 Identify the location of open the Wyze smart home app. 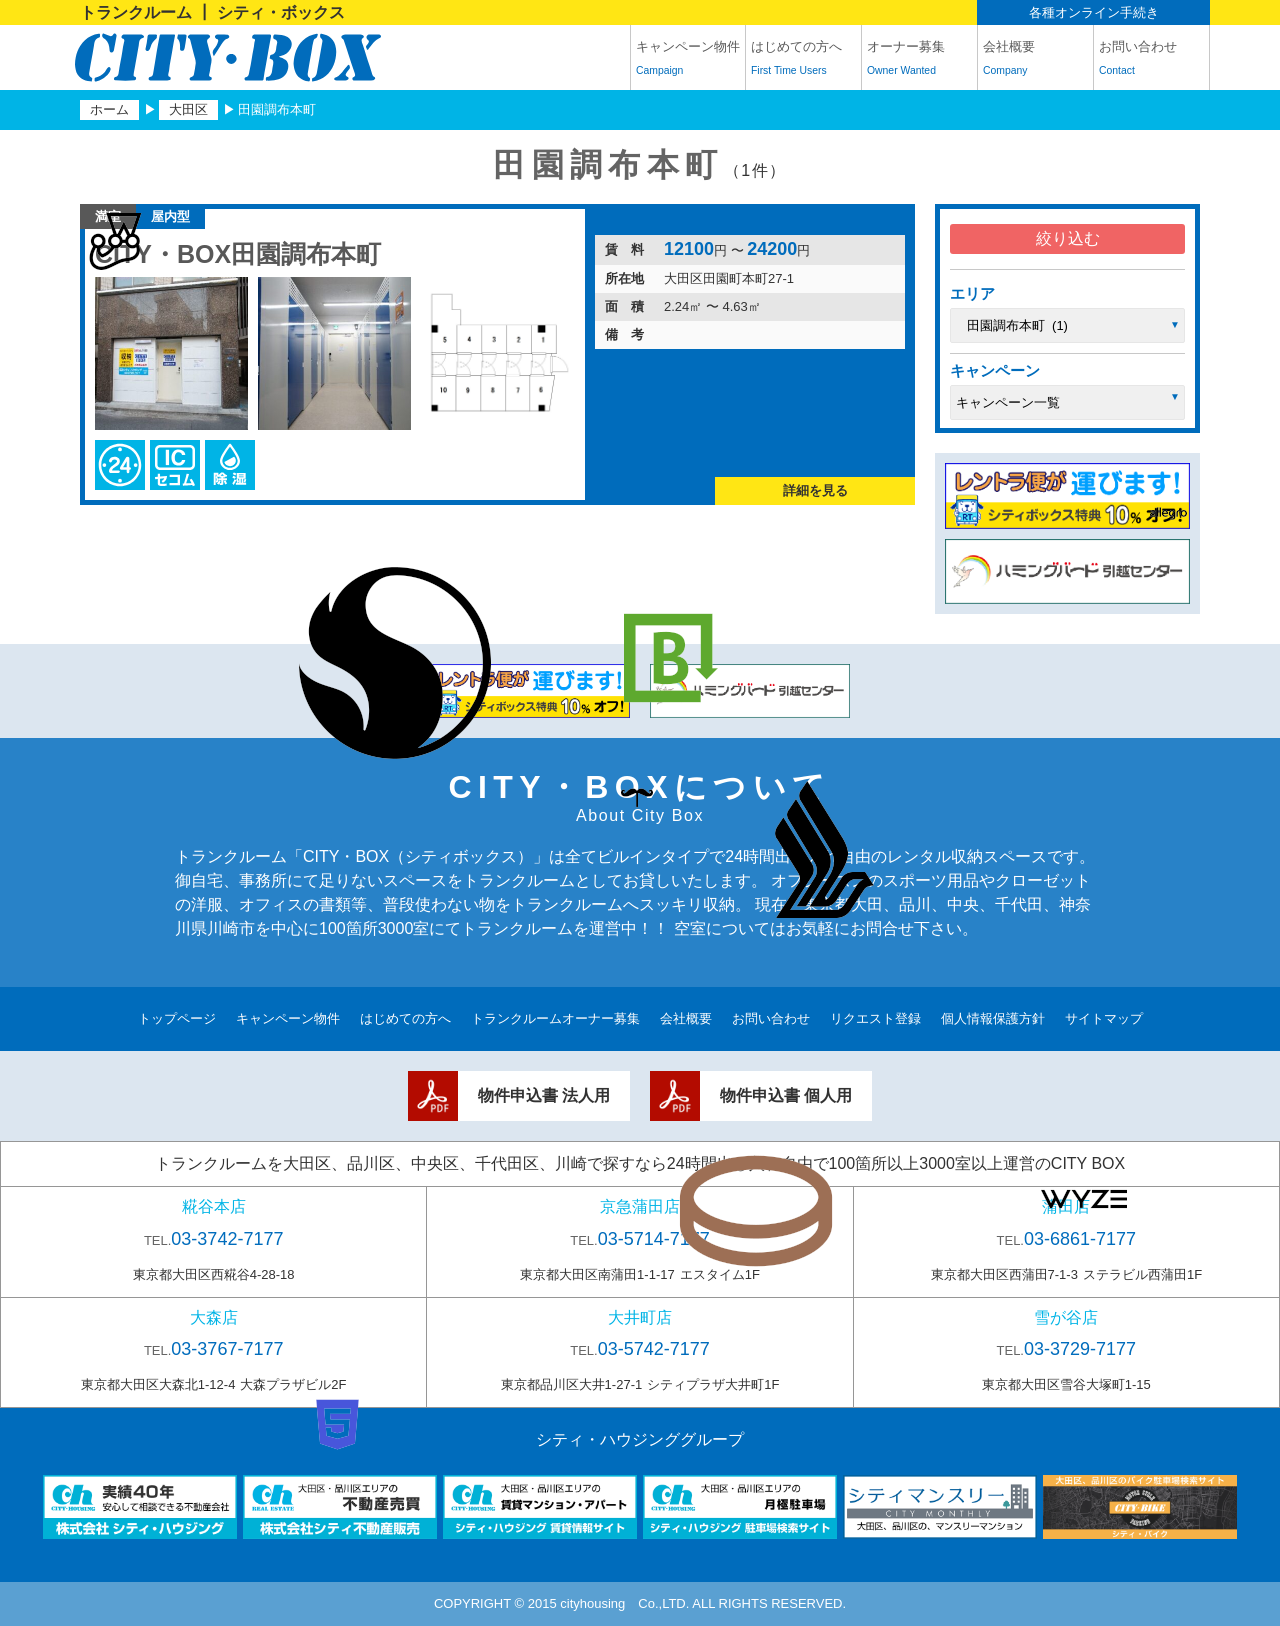
(1084, 1199).